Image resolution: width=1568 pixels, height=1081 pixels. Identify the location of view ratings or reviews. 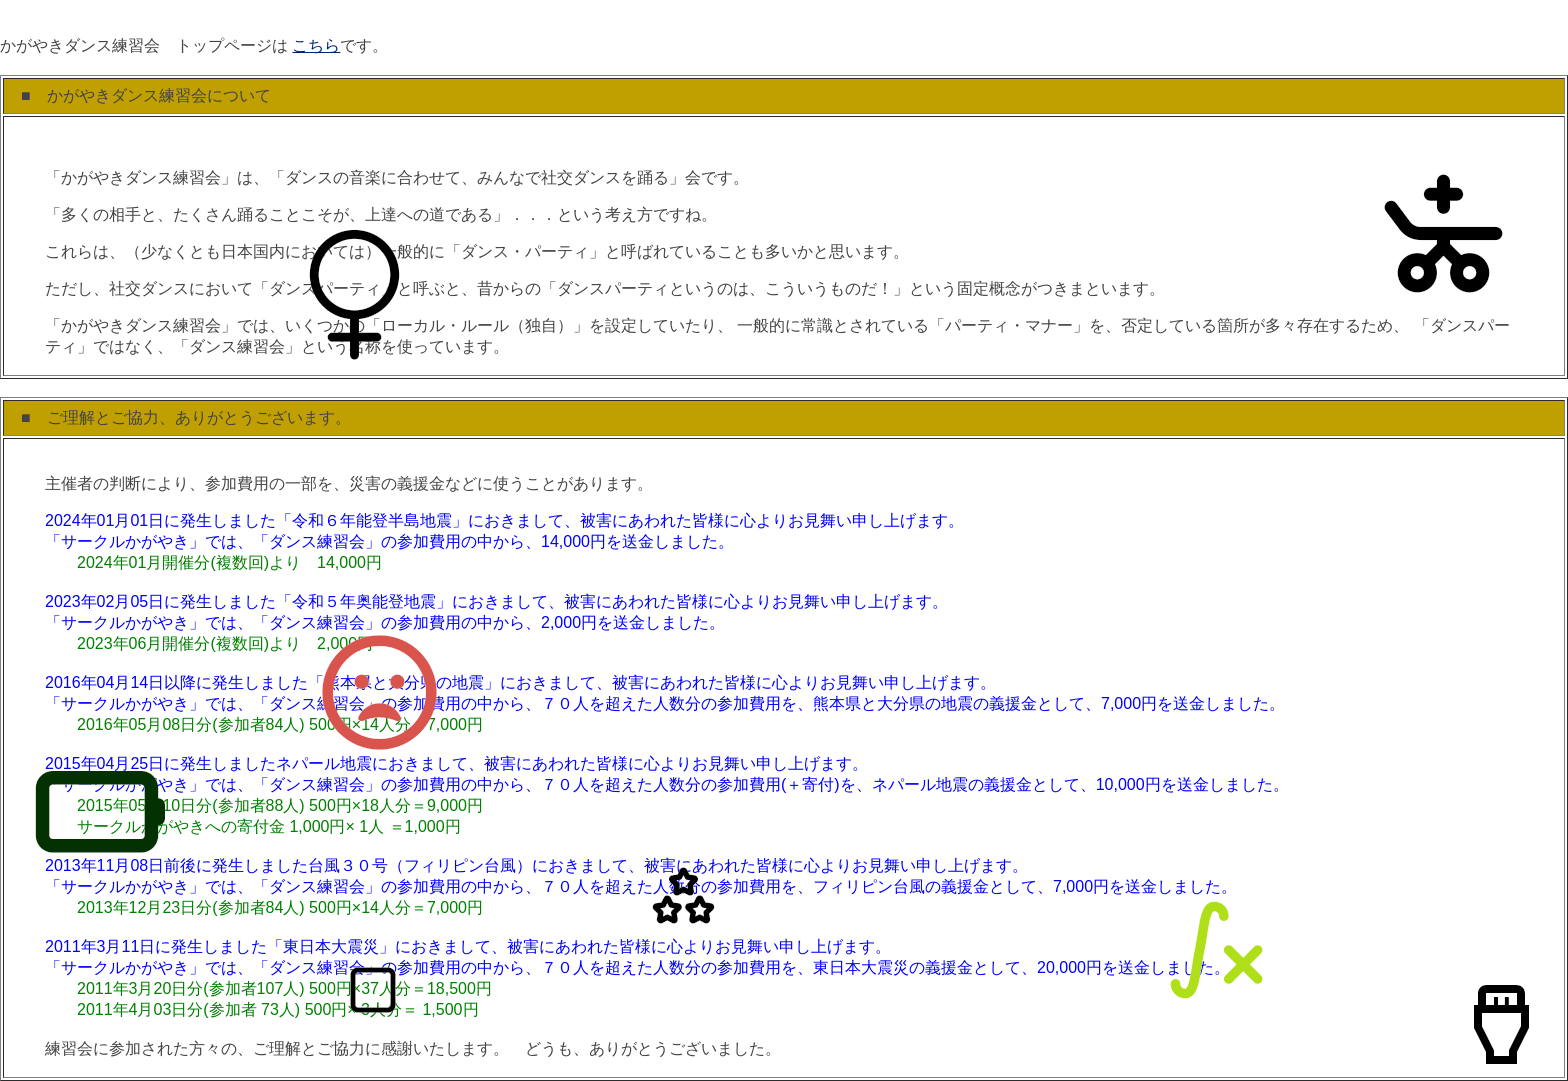
(683, 895).